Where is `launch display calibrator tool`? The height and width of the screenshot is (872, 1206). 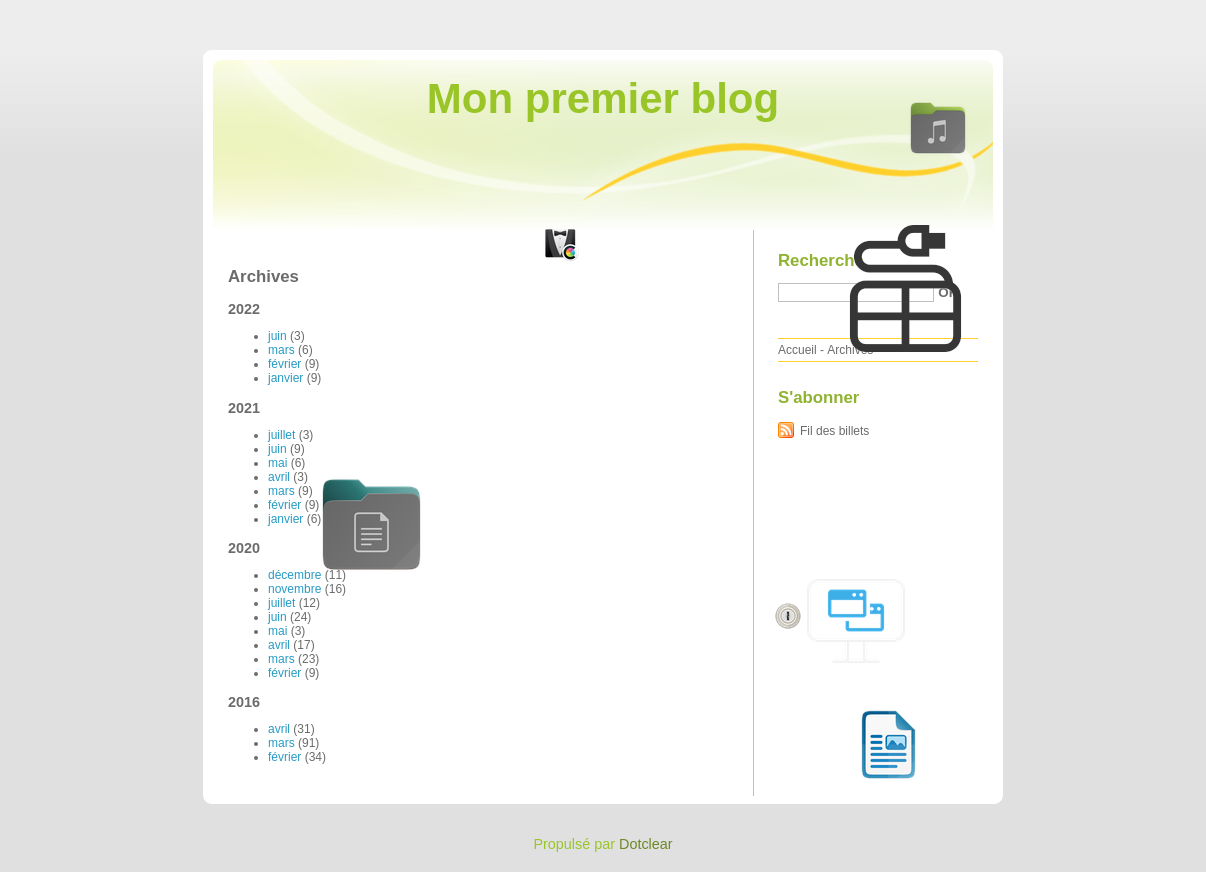
launch display calibrator tool is located at coordinates (562, 245).